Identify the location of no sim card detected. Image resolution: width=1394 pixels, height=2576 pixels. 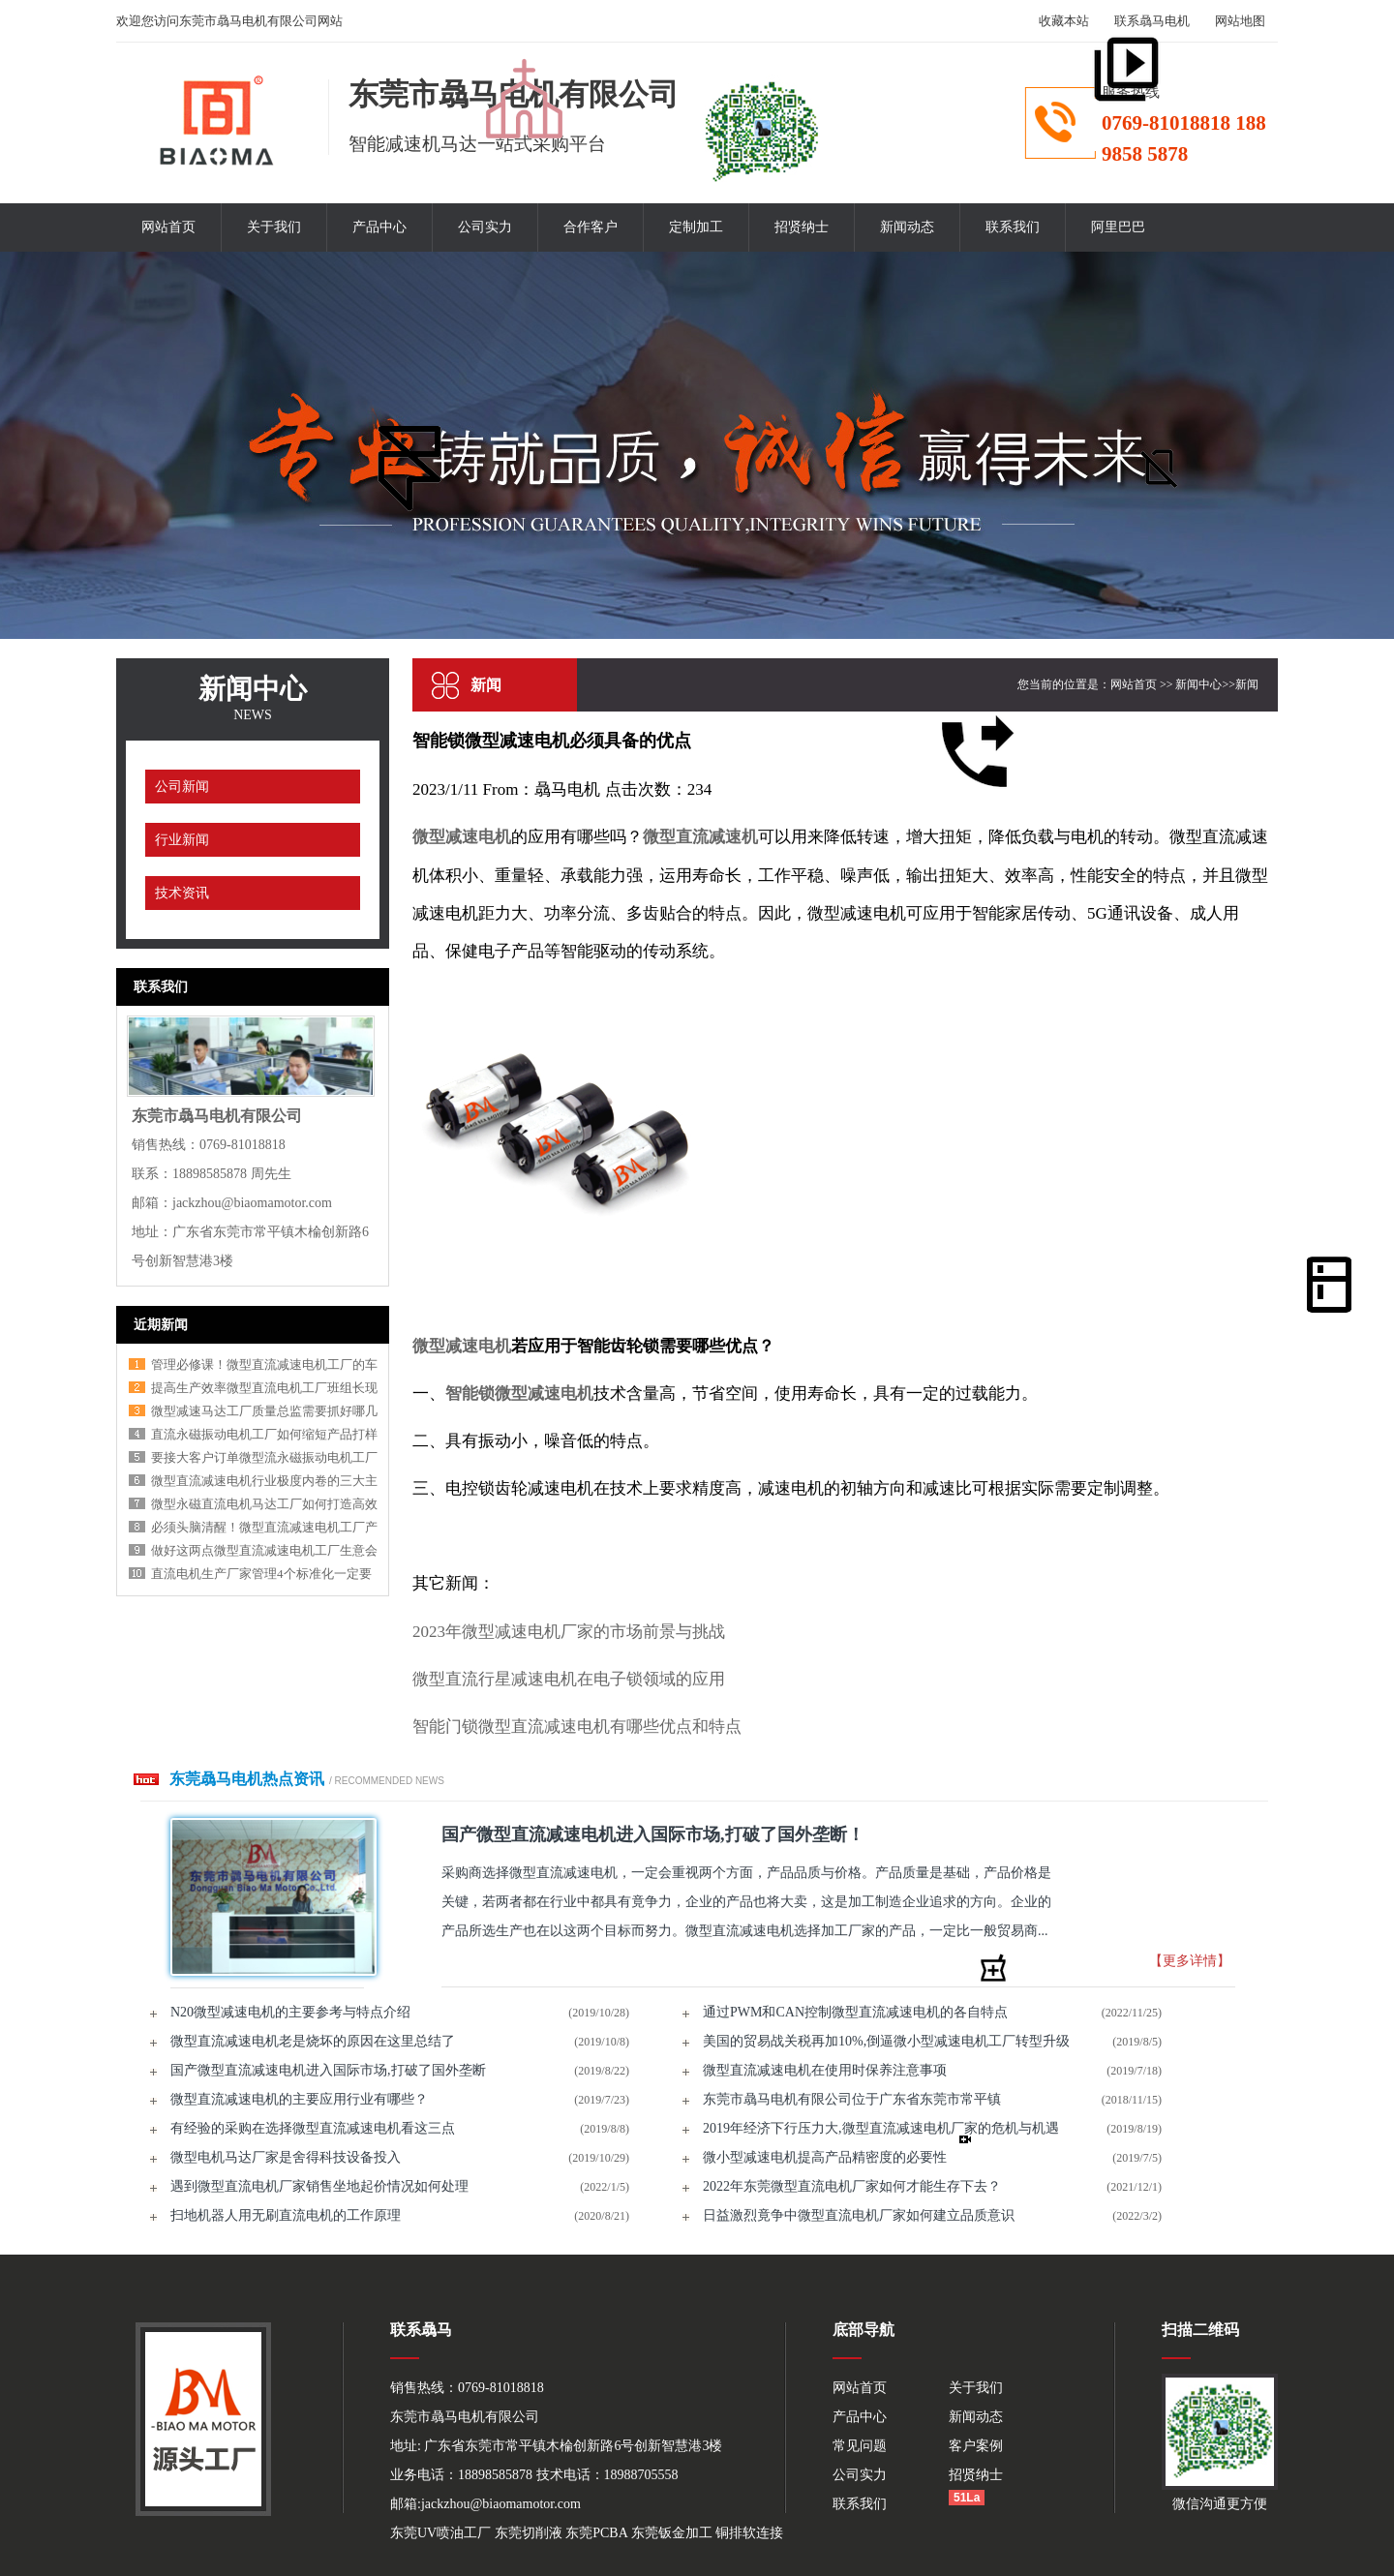
(1159, 467).